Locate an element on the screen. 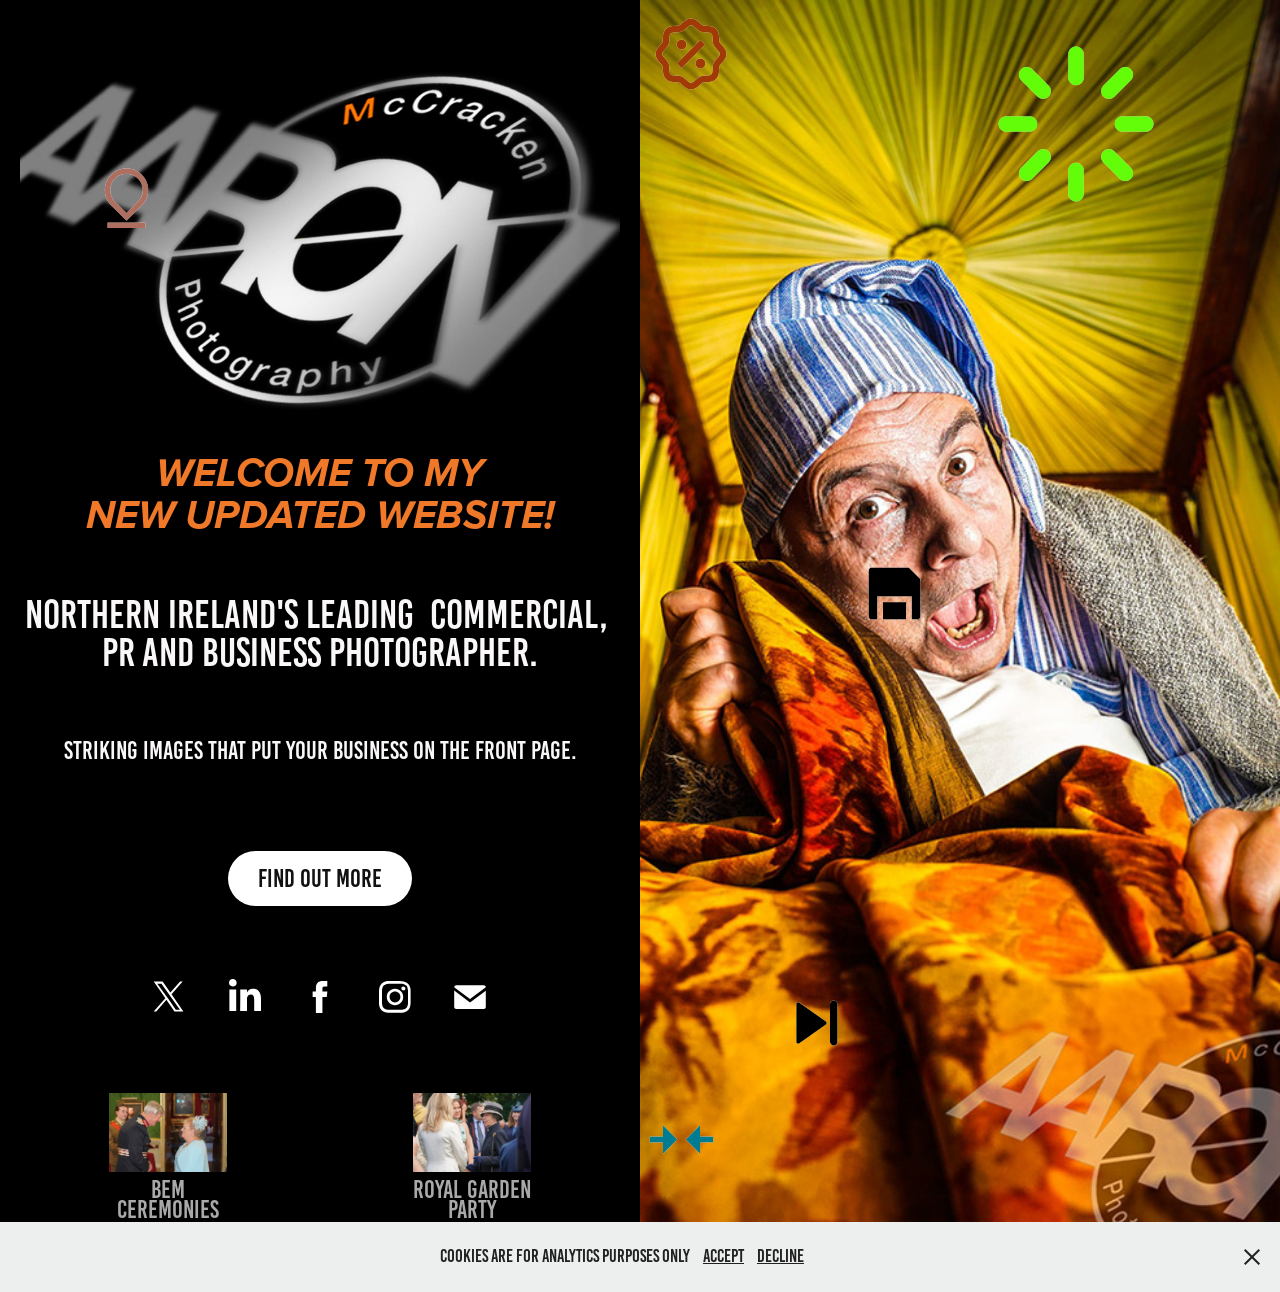 The width and height of the screenshot is (1280, 1292). collapse or minimize a panel horizontally is located at coordinates (681, 1139).